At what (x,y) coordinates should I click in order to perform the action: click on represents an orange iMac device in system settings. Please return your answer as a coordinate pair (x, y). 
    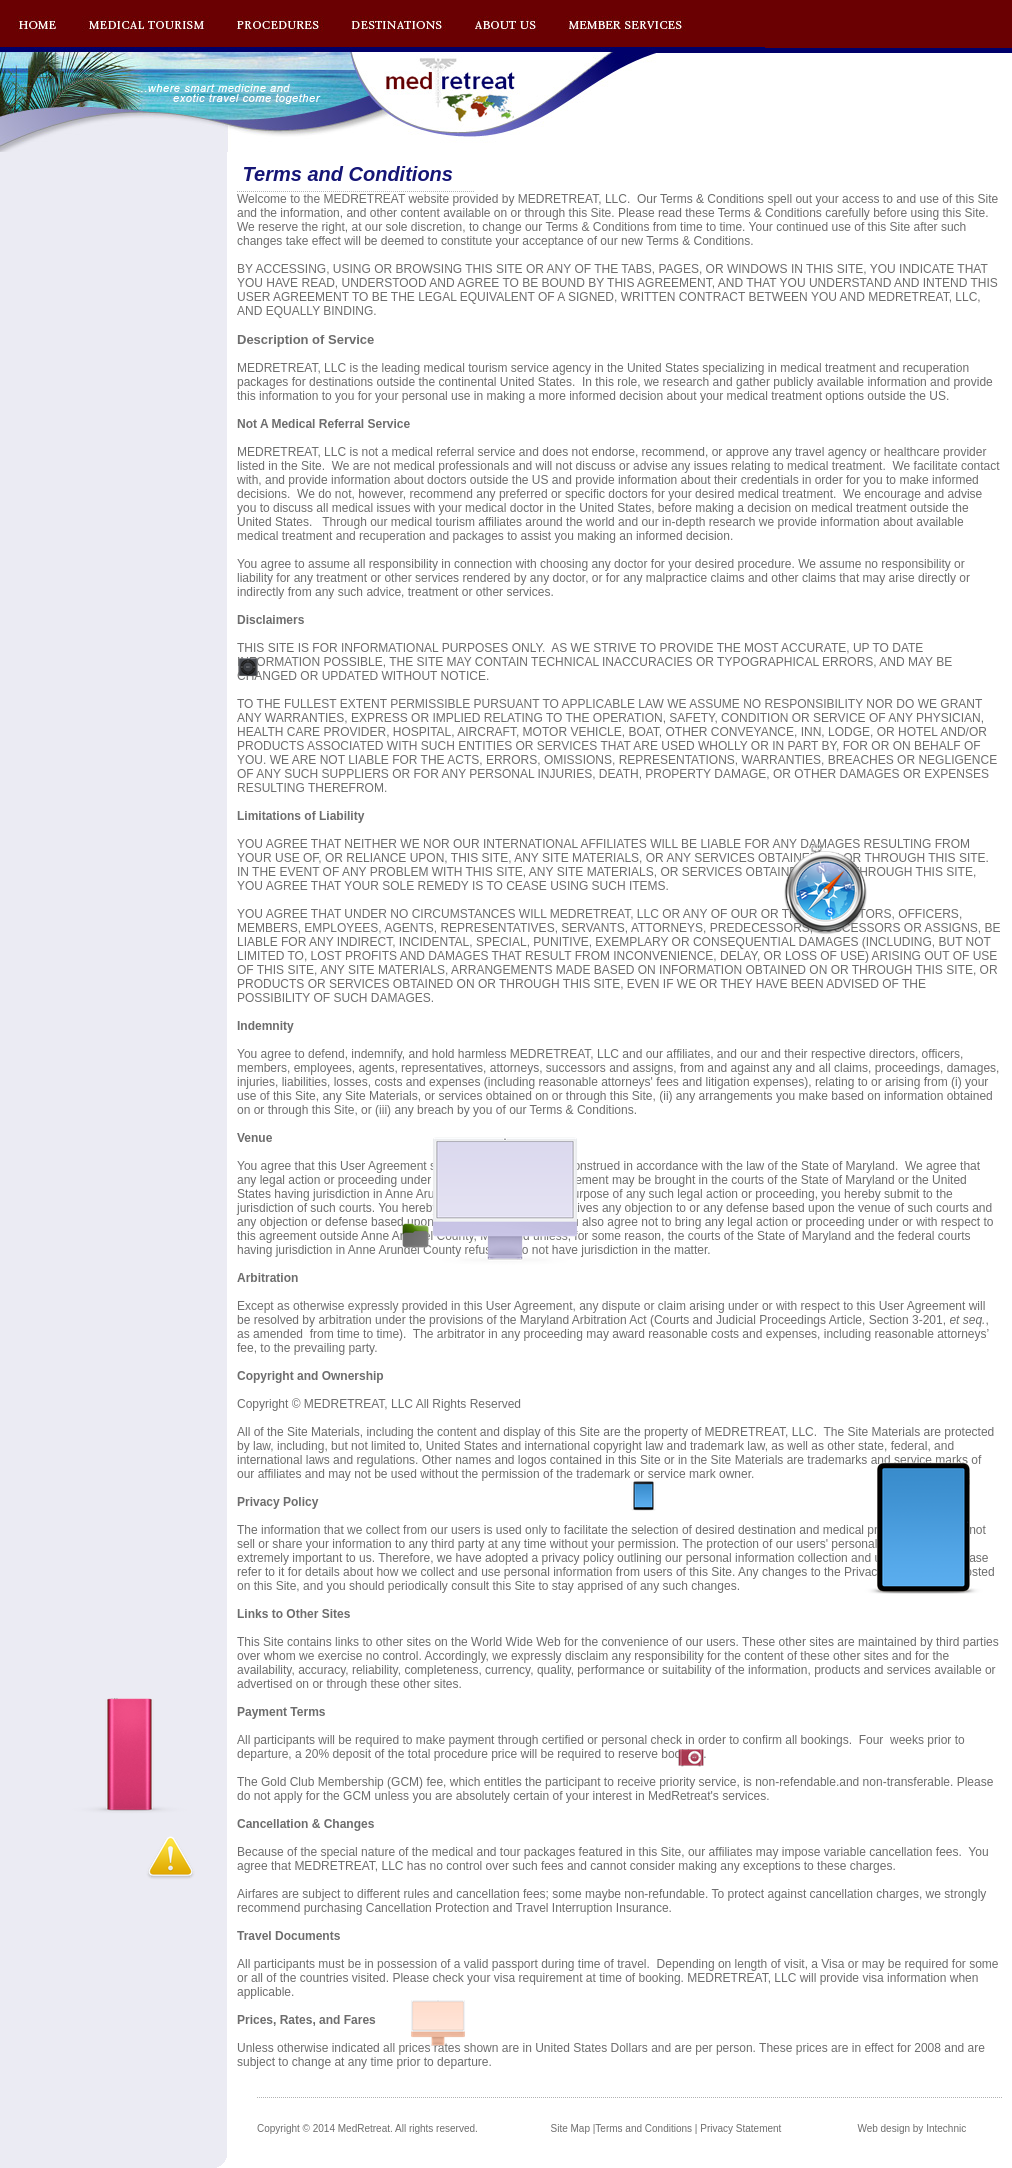
    Looking at the image, I should click on (438, 2022).